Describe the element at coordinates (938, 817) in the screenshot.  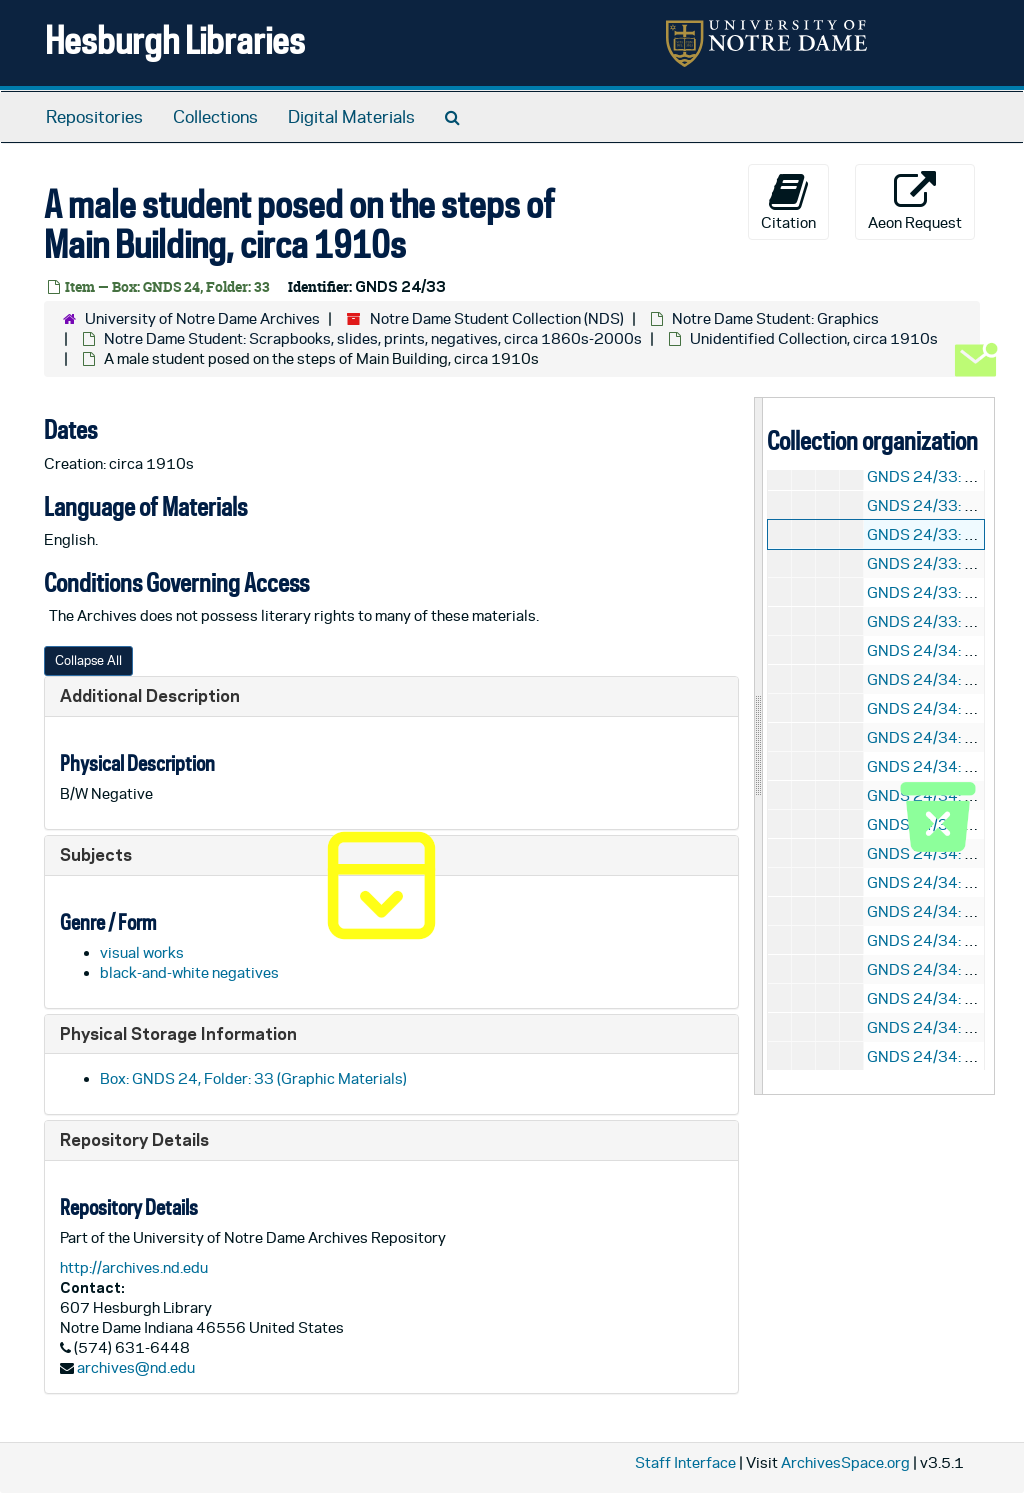
I see `delete selected item` at that location.